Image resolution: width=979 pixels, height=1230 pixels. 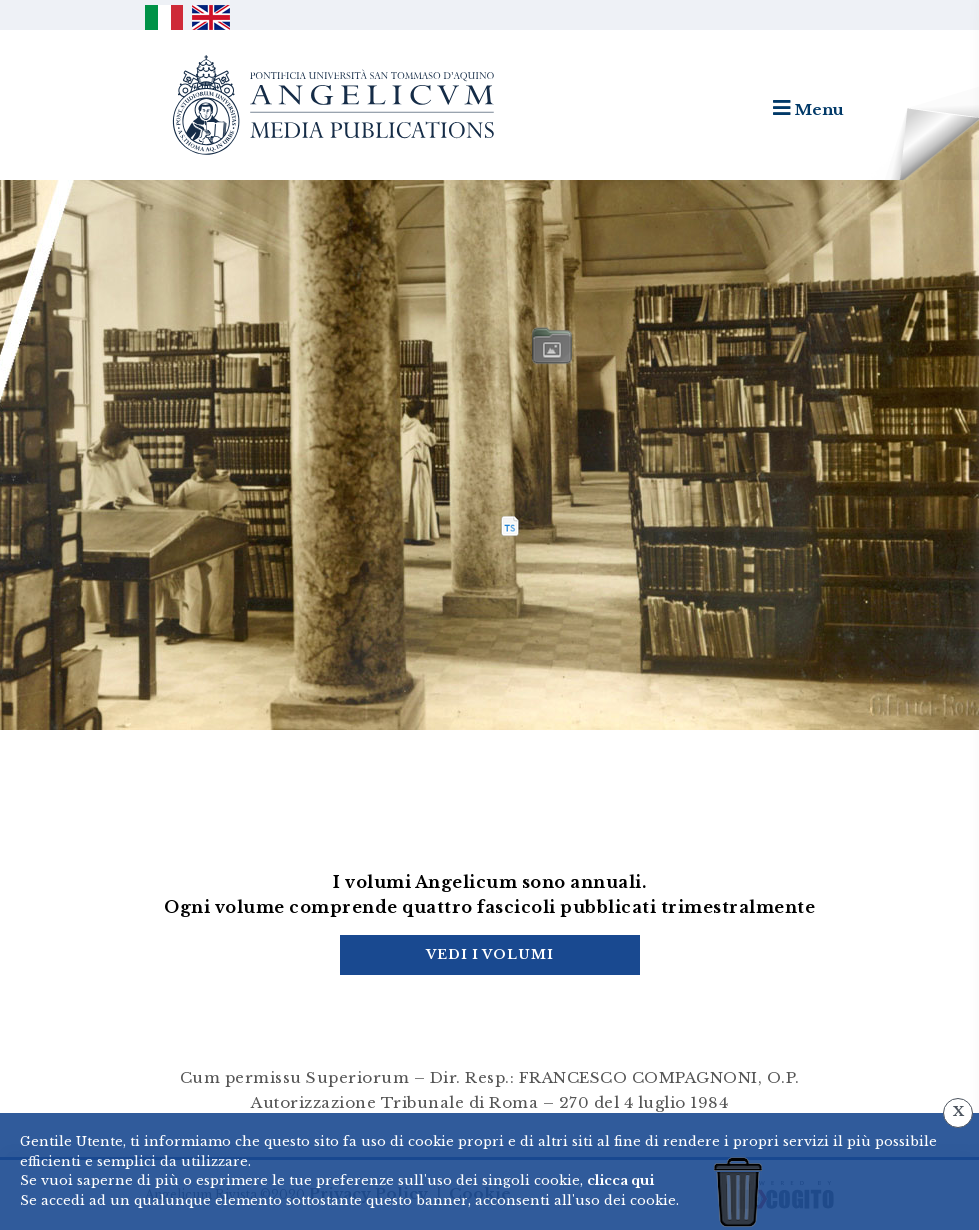 What do you see at coordinates (738, 1192) in the screenshot?
I see `view deleted emails in trash folder` at bounding box center [738, 1192].